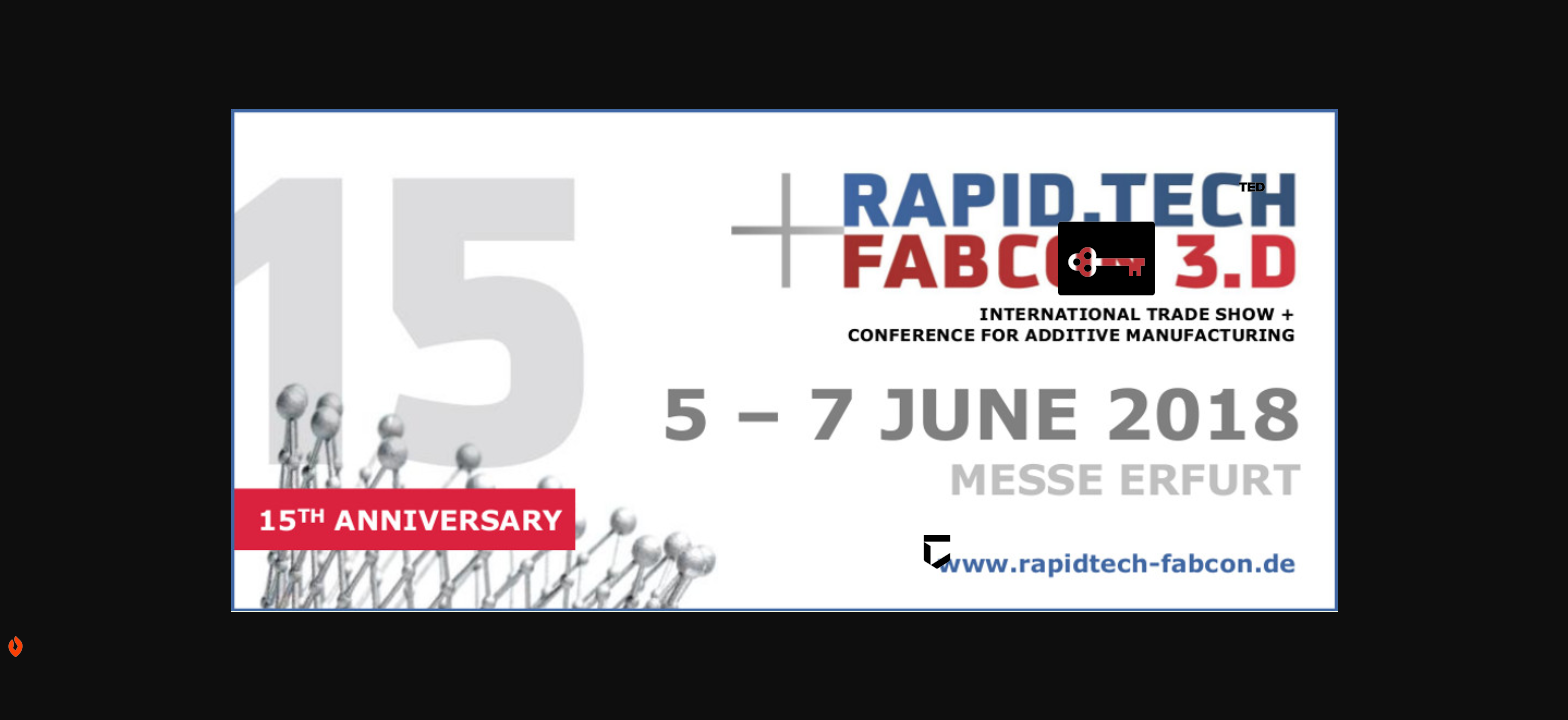 The height and width of the screenshot is (720, 1568). I want to click on firewalla network security app, so click(15, 646).